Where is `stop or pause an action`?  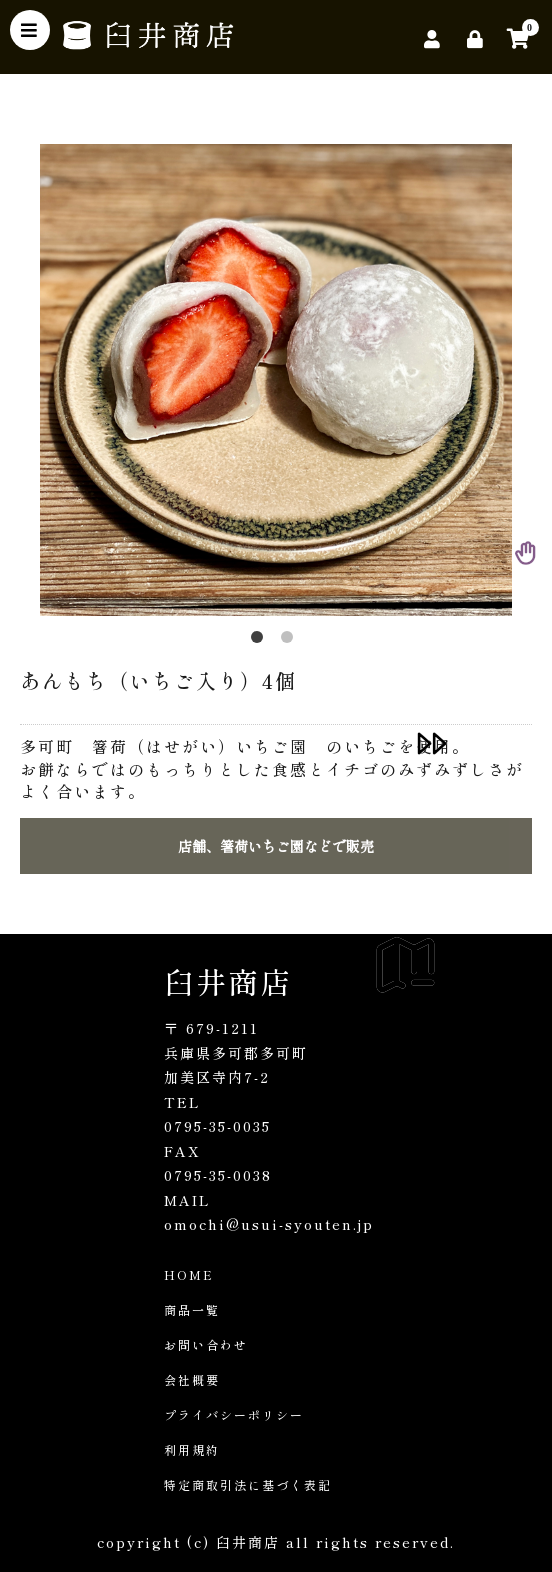
stop or pause an action is located at coordinates (526, 553).